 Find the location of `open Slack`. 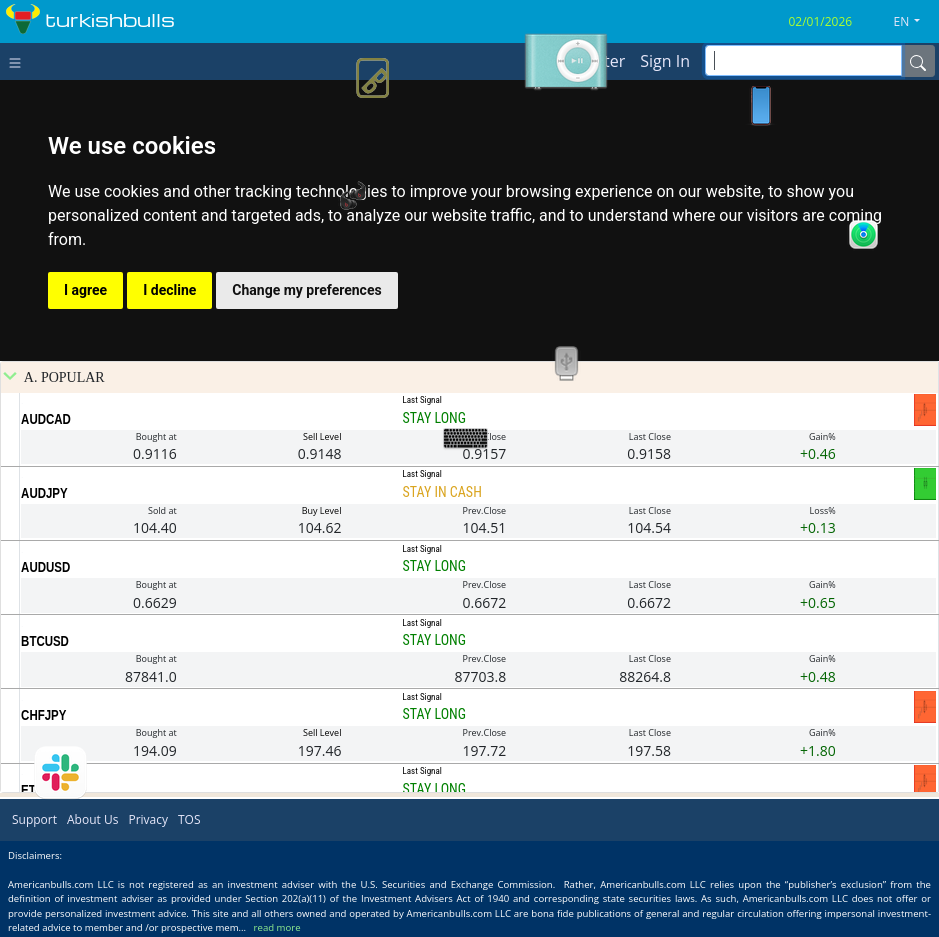

open Slack is located at coordinates (60, 772).